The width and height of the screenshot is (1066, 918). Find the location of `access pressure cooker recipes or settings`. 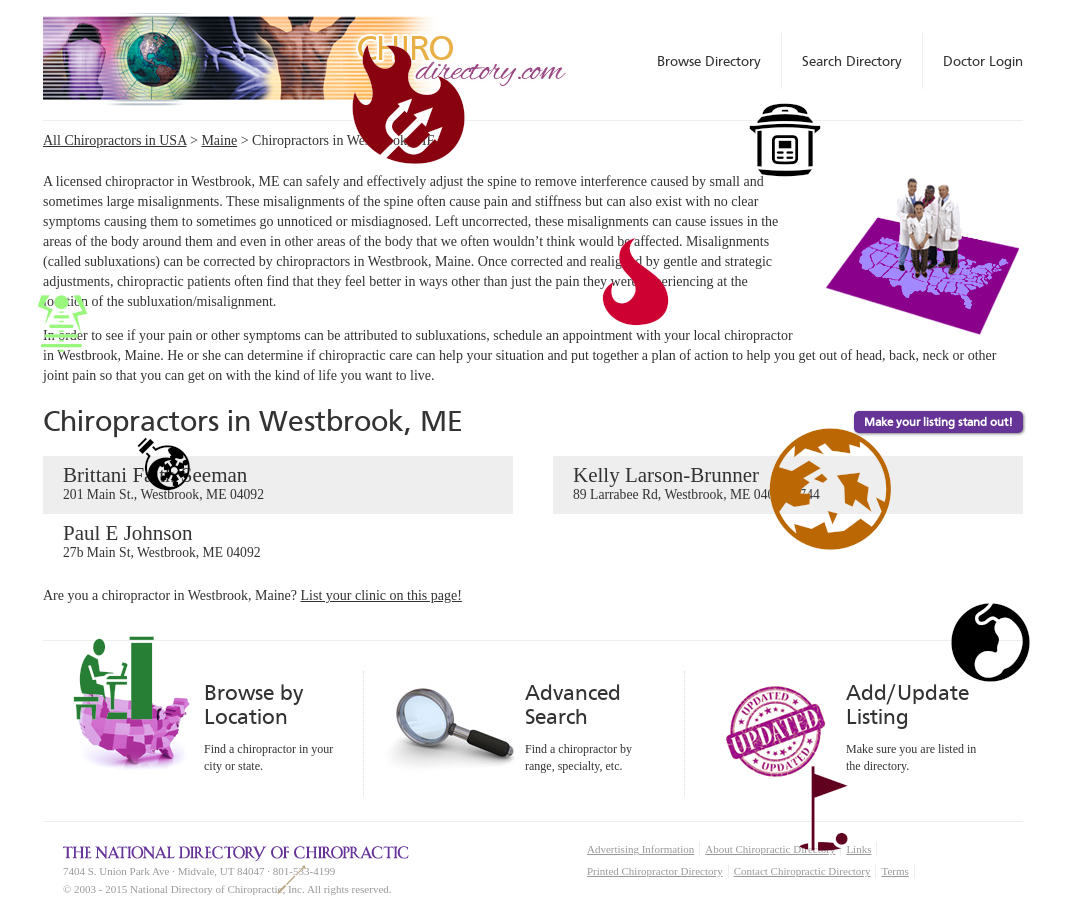

access pressure cooker recipes or settings is located at coordinates (785, 140).